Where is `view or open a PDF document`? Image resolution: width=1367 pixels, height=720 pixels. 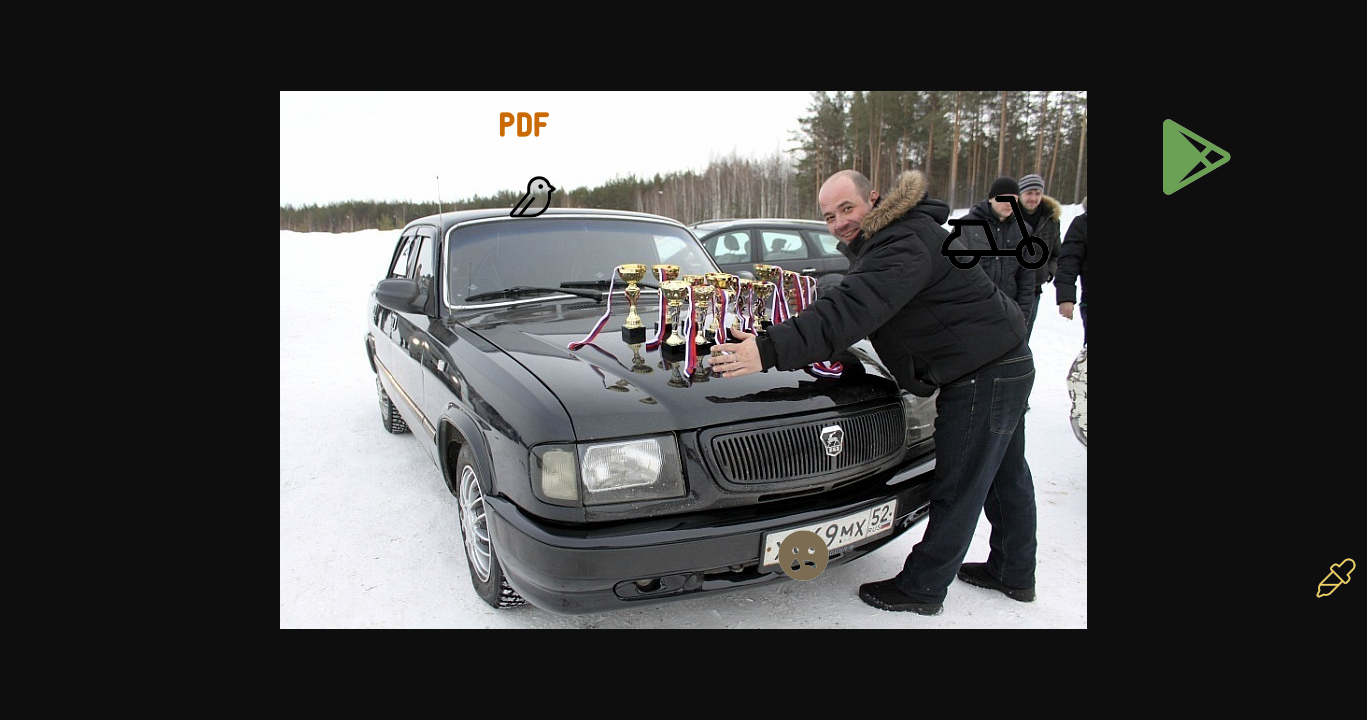 view or open a PDF document is located at coordinates (524, 124).